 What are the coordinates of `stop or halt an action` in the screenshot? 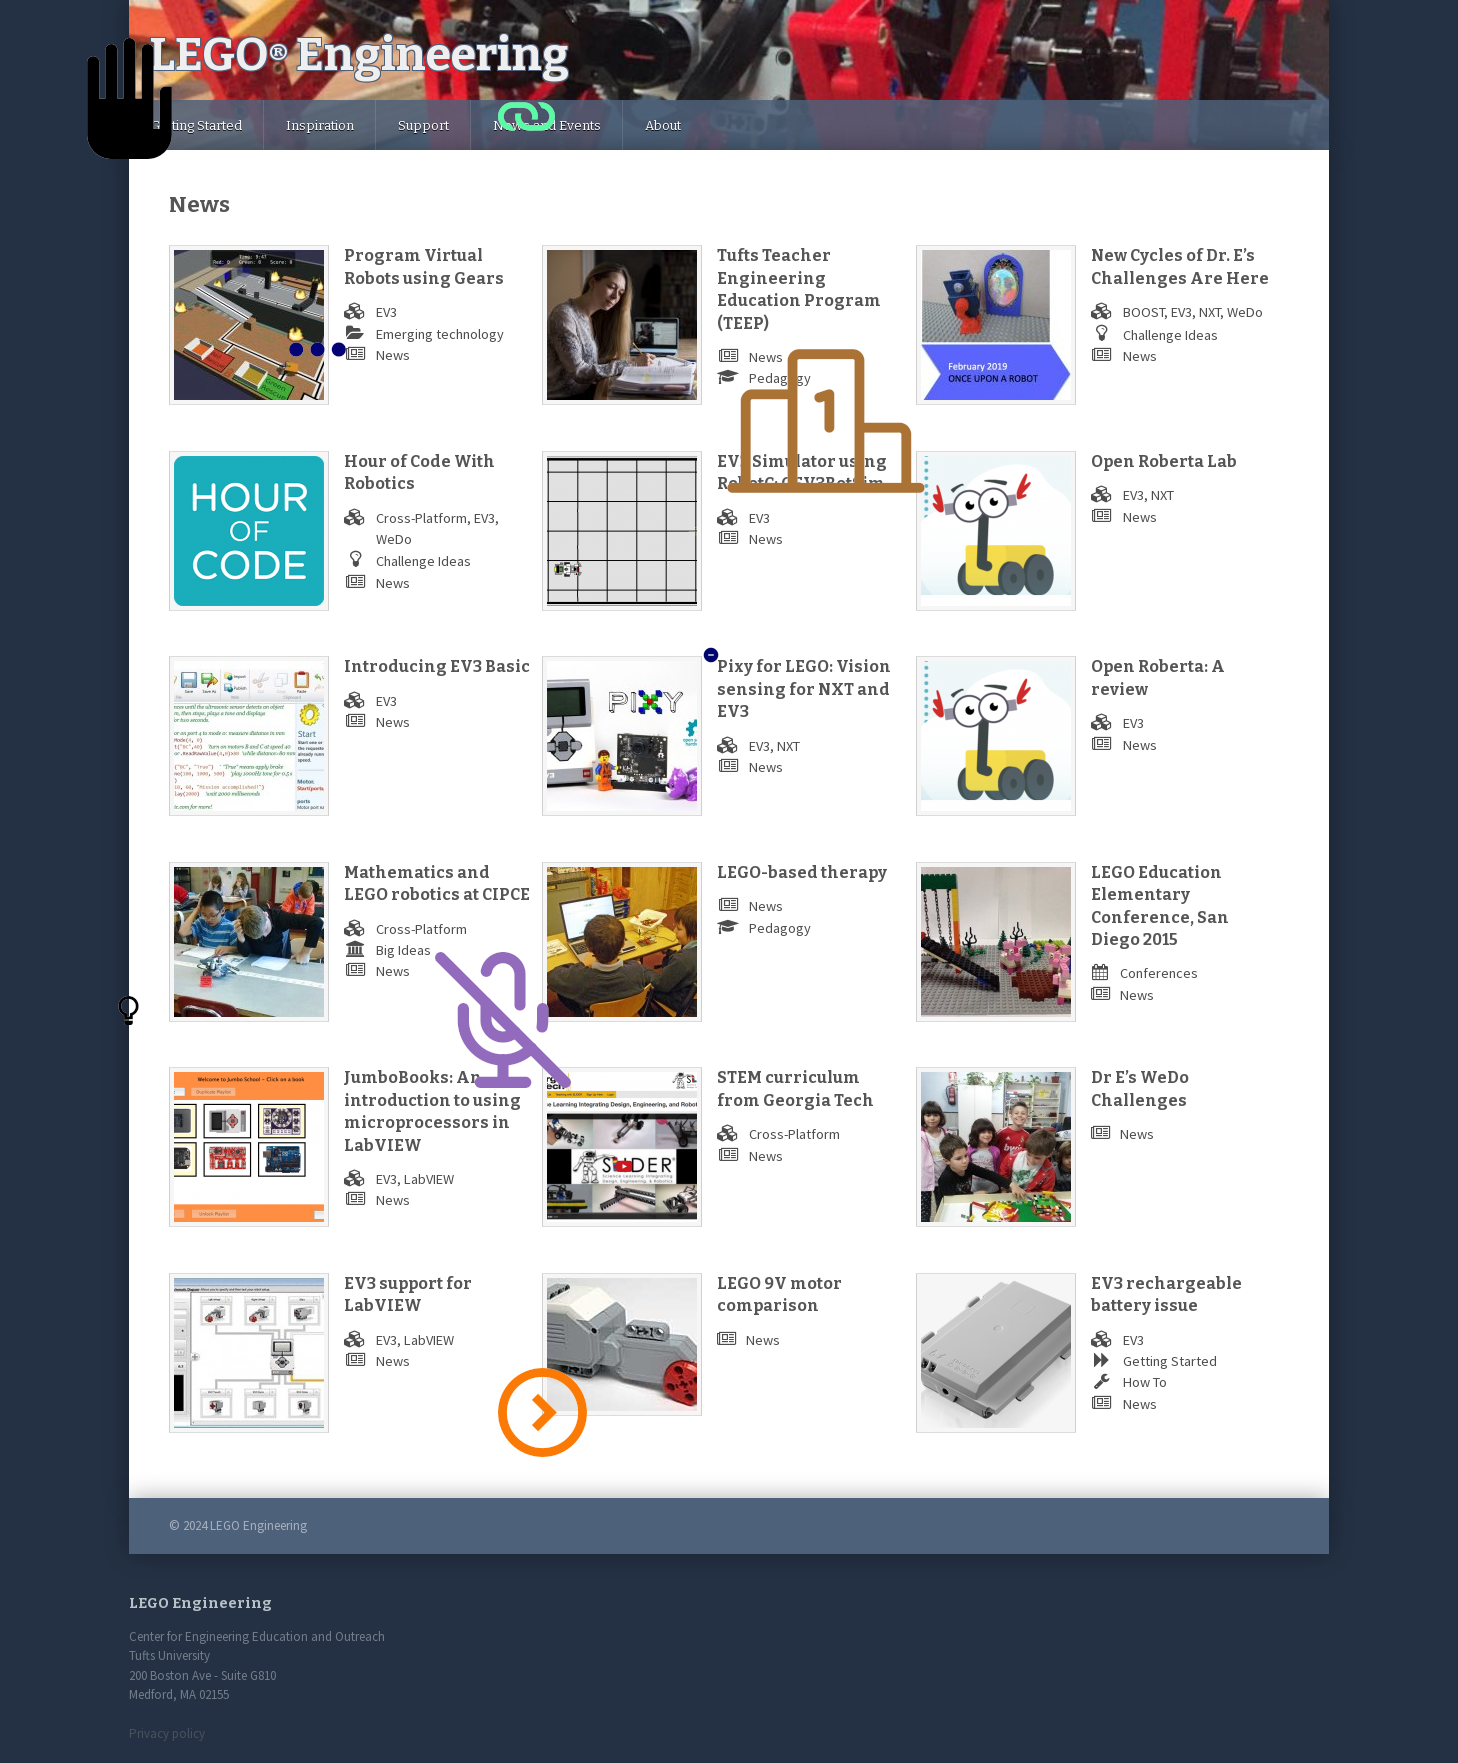 It's located at (129, 98).